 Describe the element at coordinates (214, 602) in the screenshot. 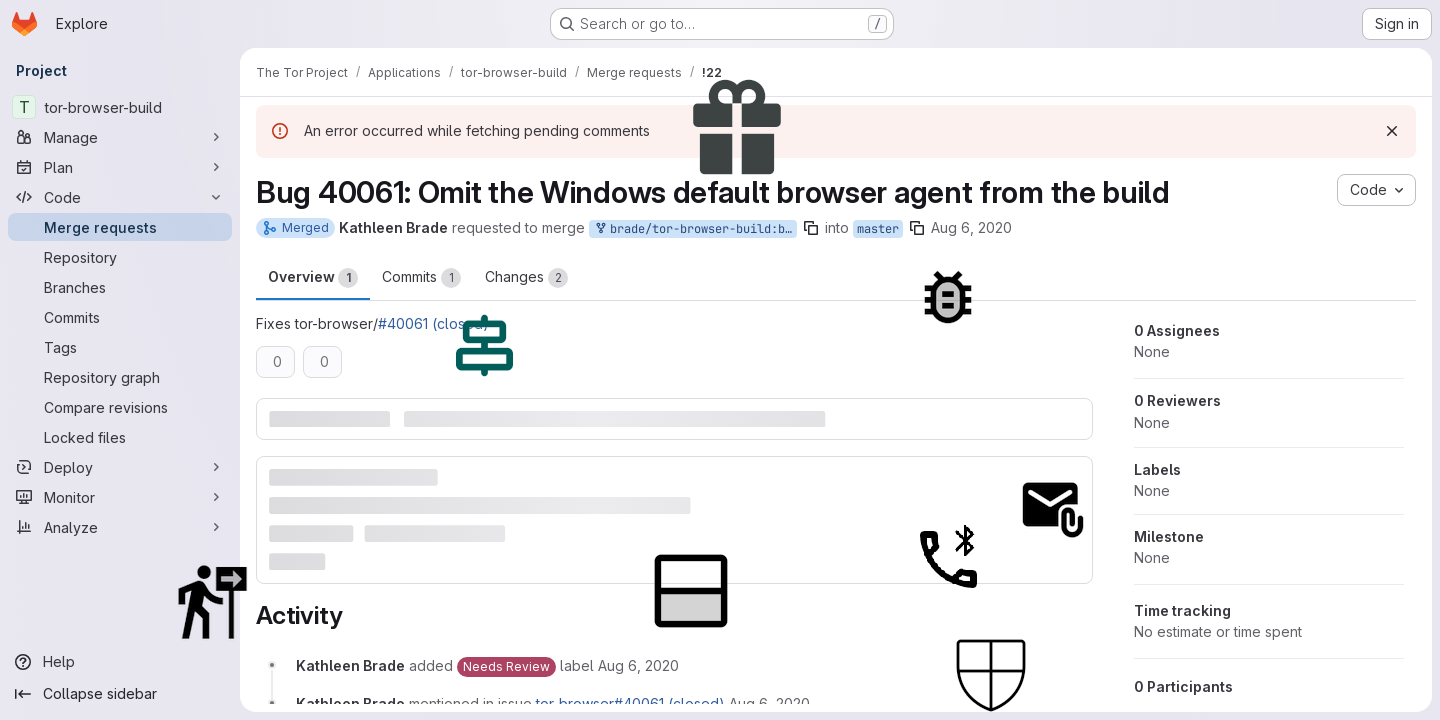

I see `follow directional signage or wayfinding` at that location.